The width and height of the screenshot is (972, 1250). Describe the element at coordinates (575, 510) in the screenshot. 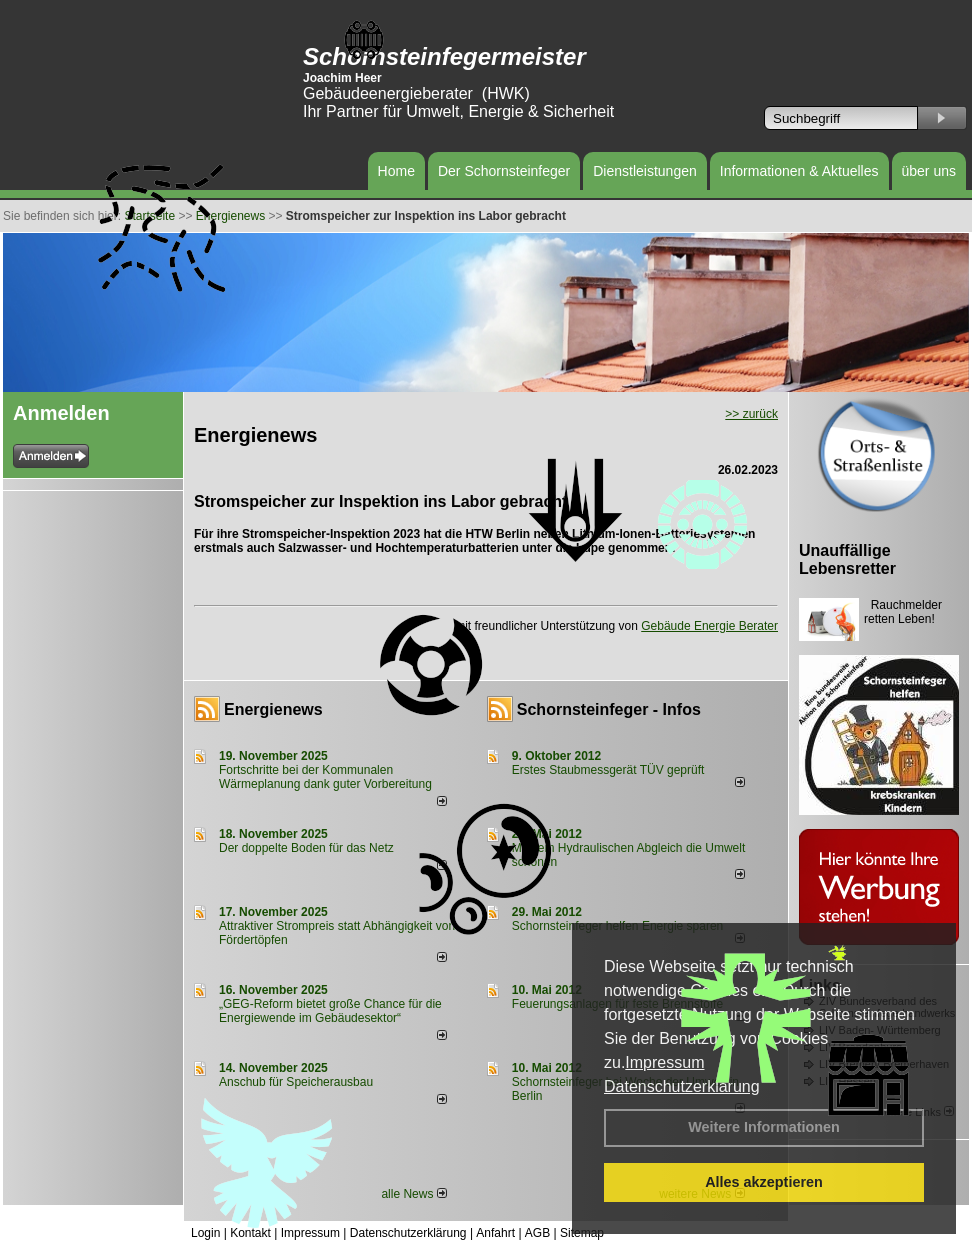

I see `indicates falling rock hazard or danger zone` at that location.